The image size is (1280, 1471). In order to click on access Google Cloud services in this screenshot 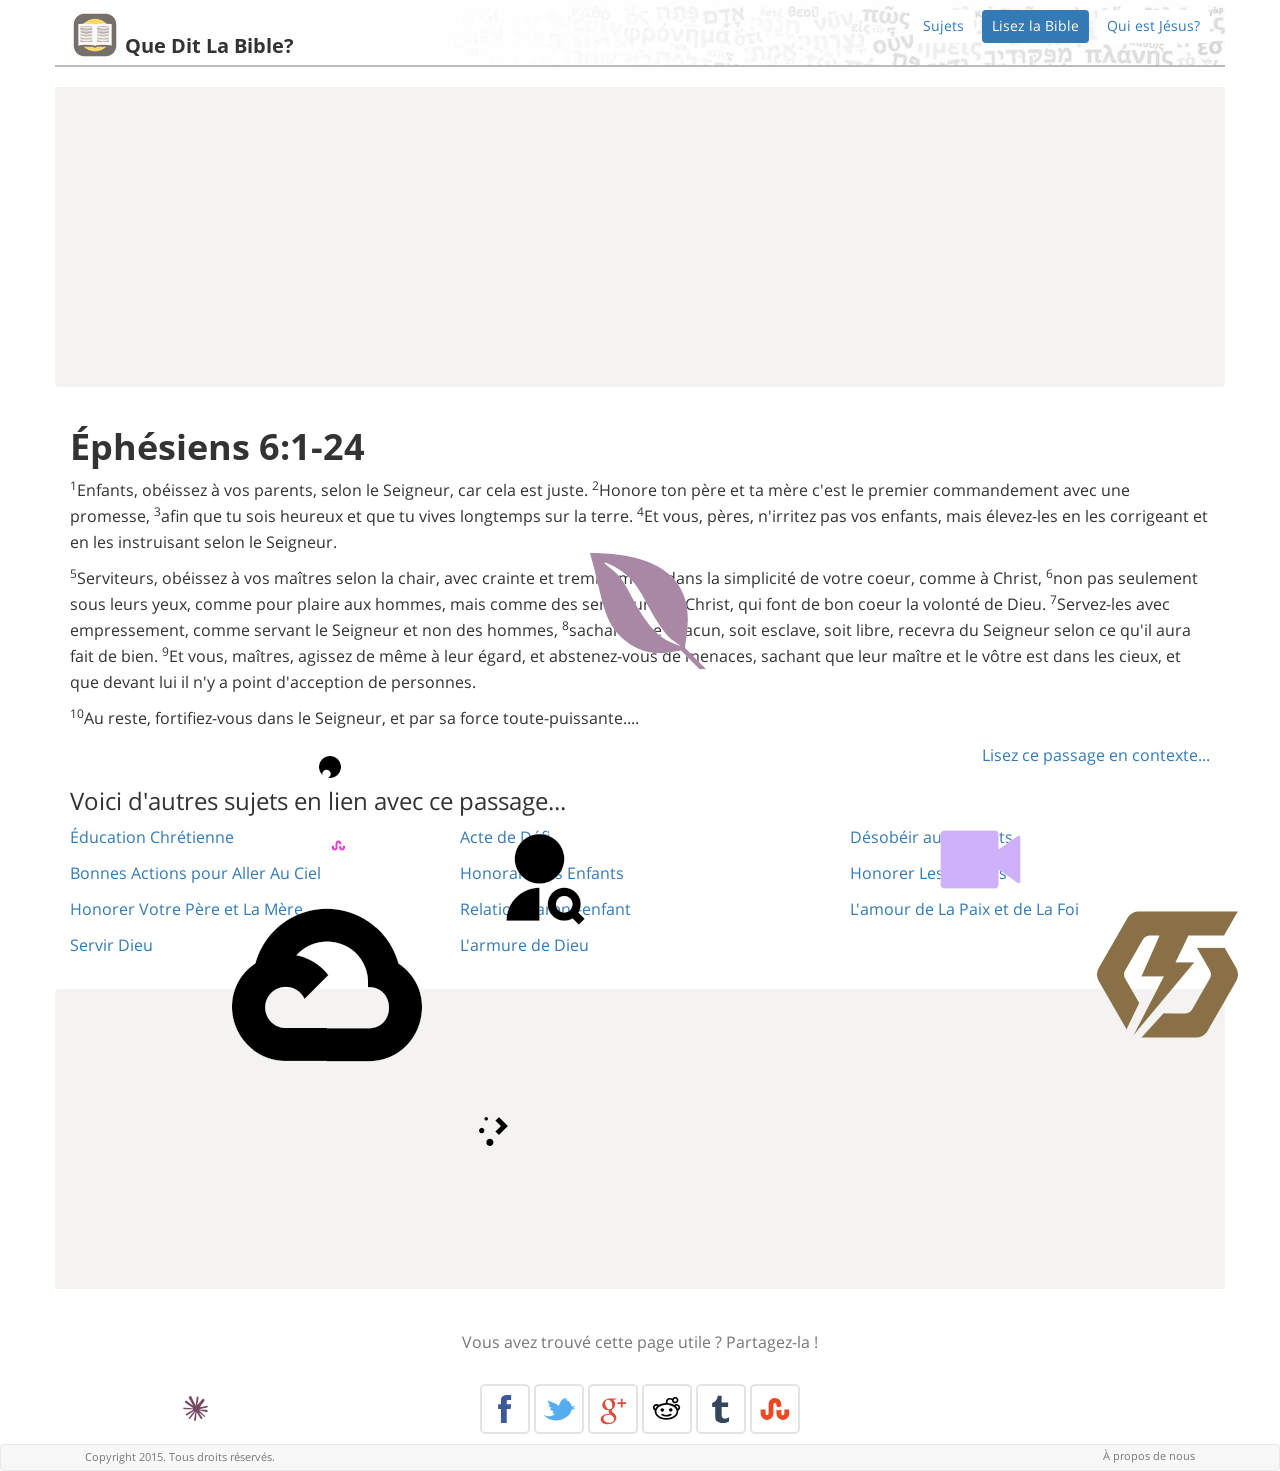, I will do `click(327, 985)`.